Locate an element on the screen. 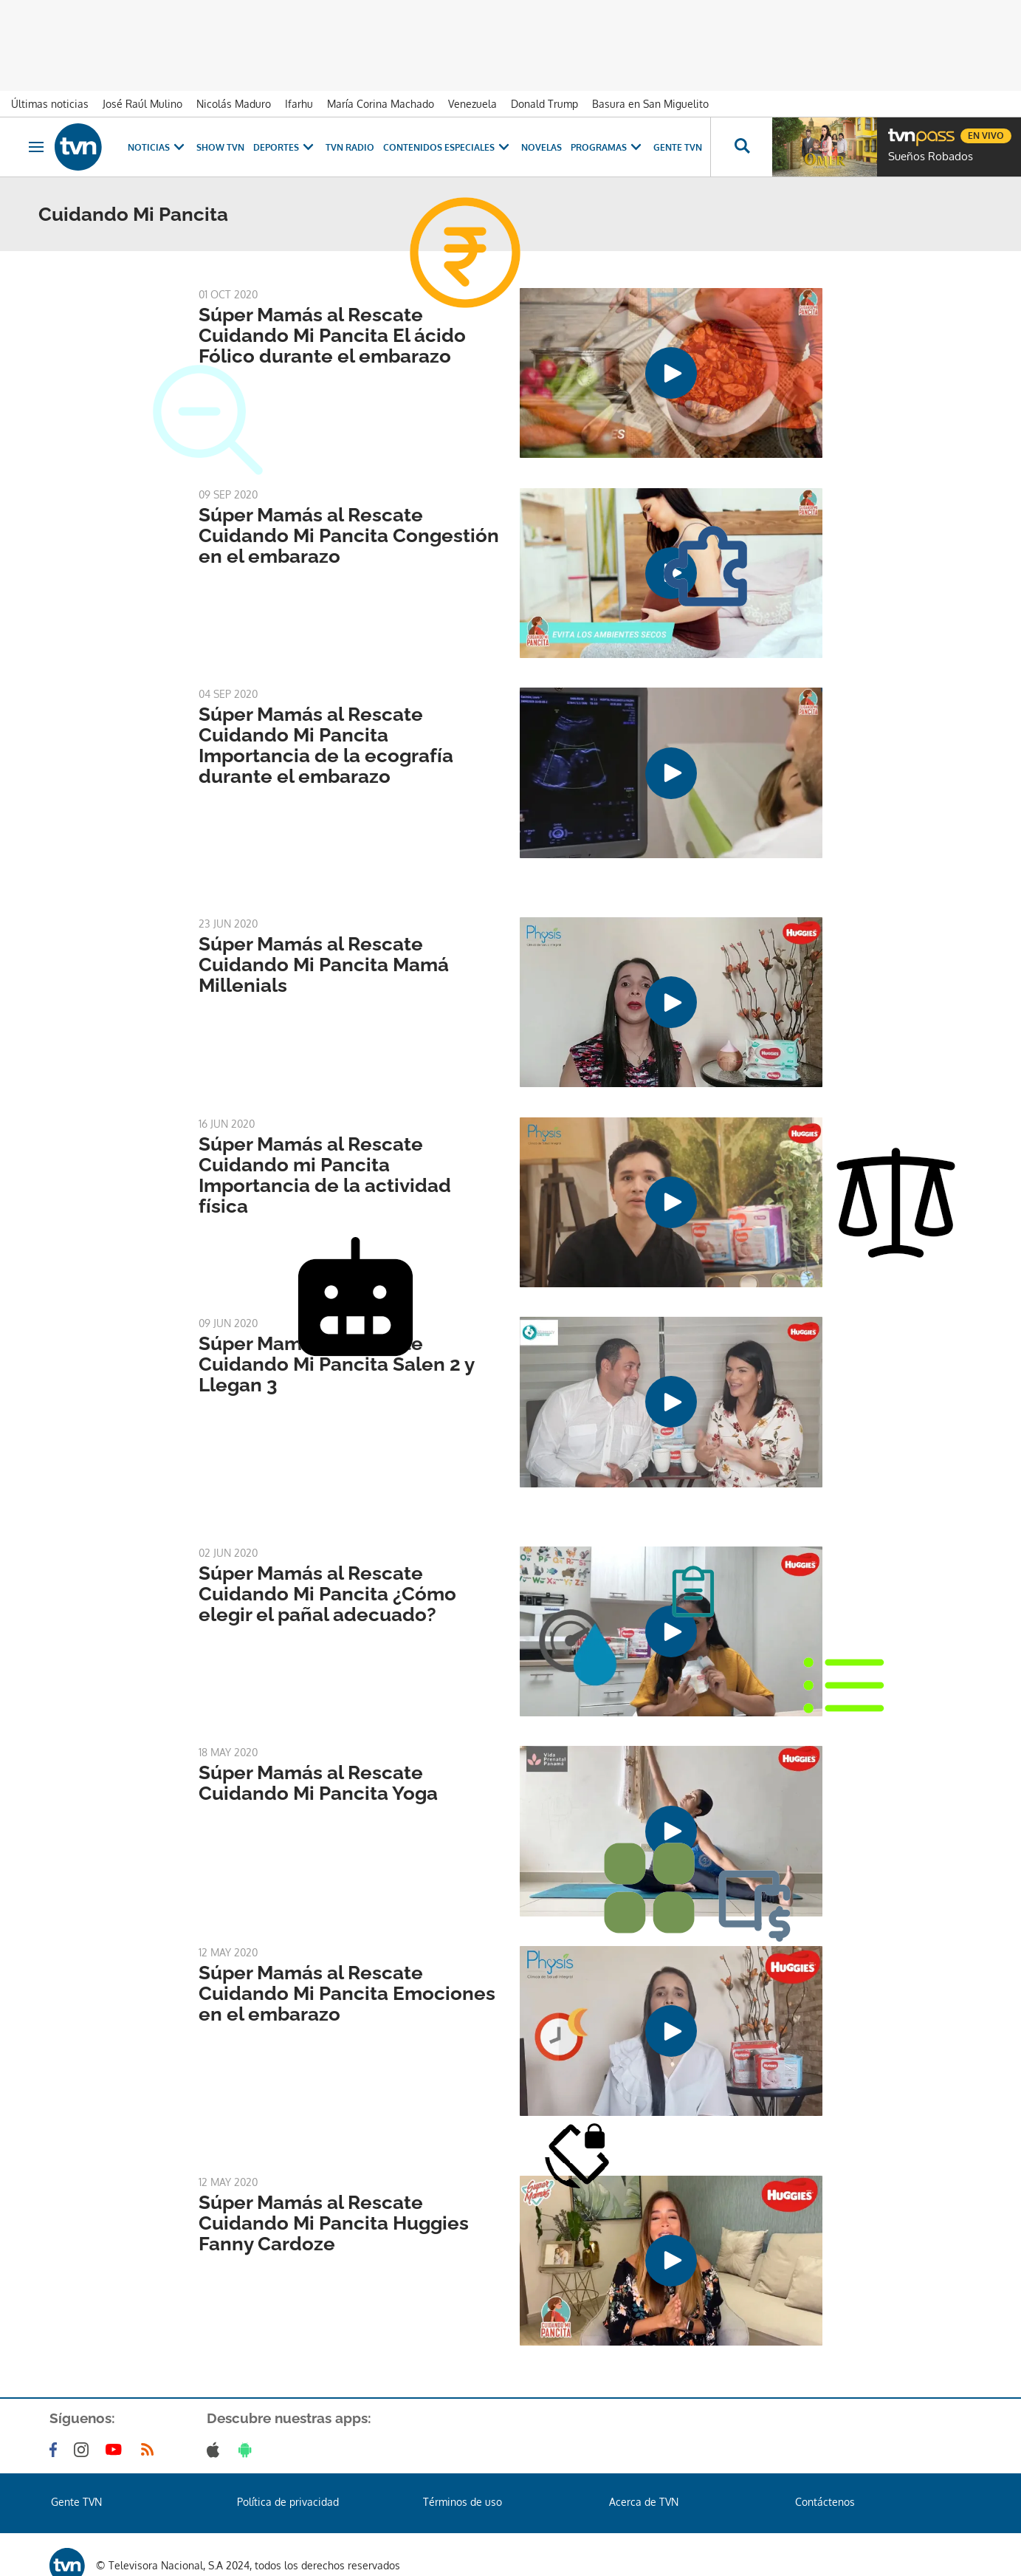 The image size is (1021, 2576). view price or amount in indian rupees is located at coordinates (465, 253).